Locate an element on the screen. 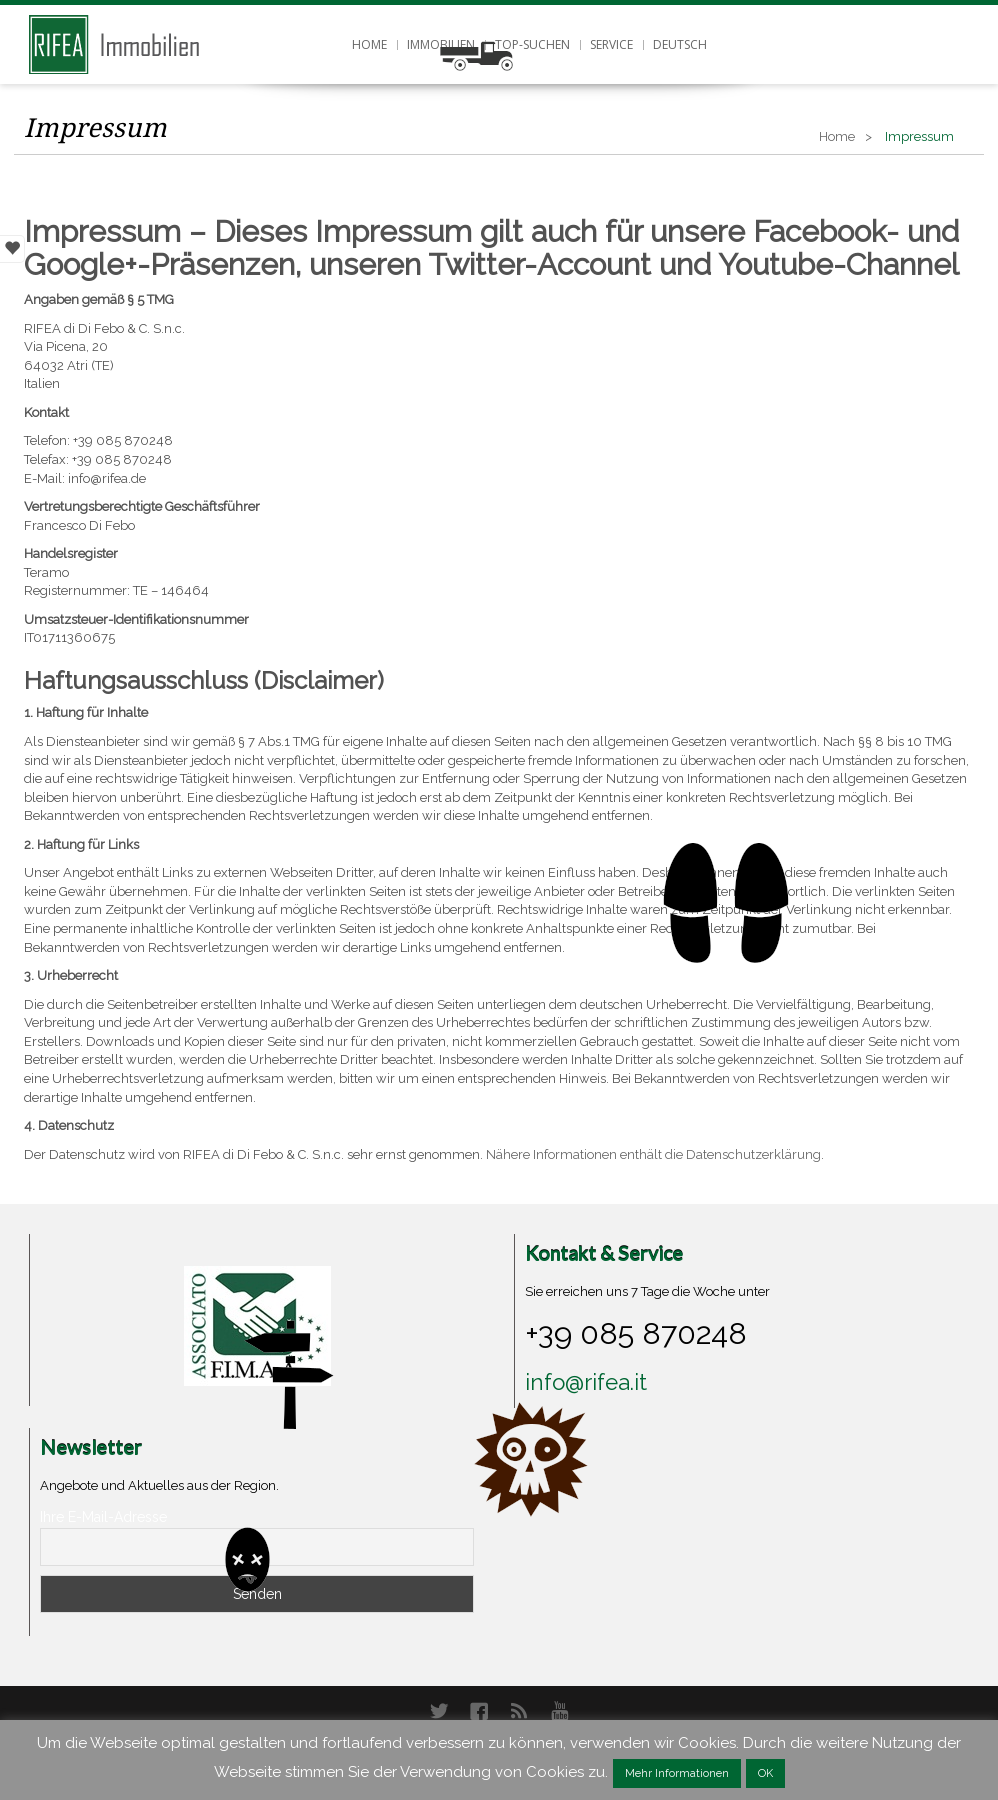  navigate to different game areas or levels is located at coordinates (289, 1373).